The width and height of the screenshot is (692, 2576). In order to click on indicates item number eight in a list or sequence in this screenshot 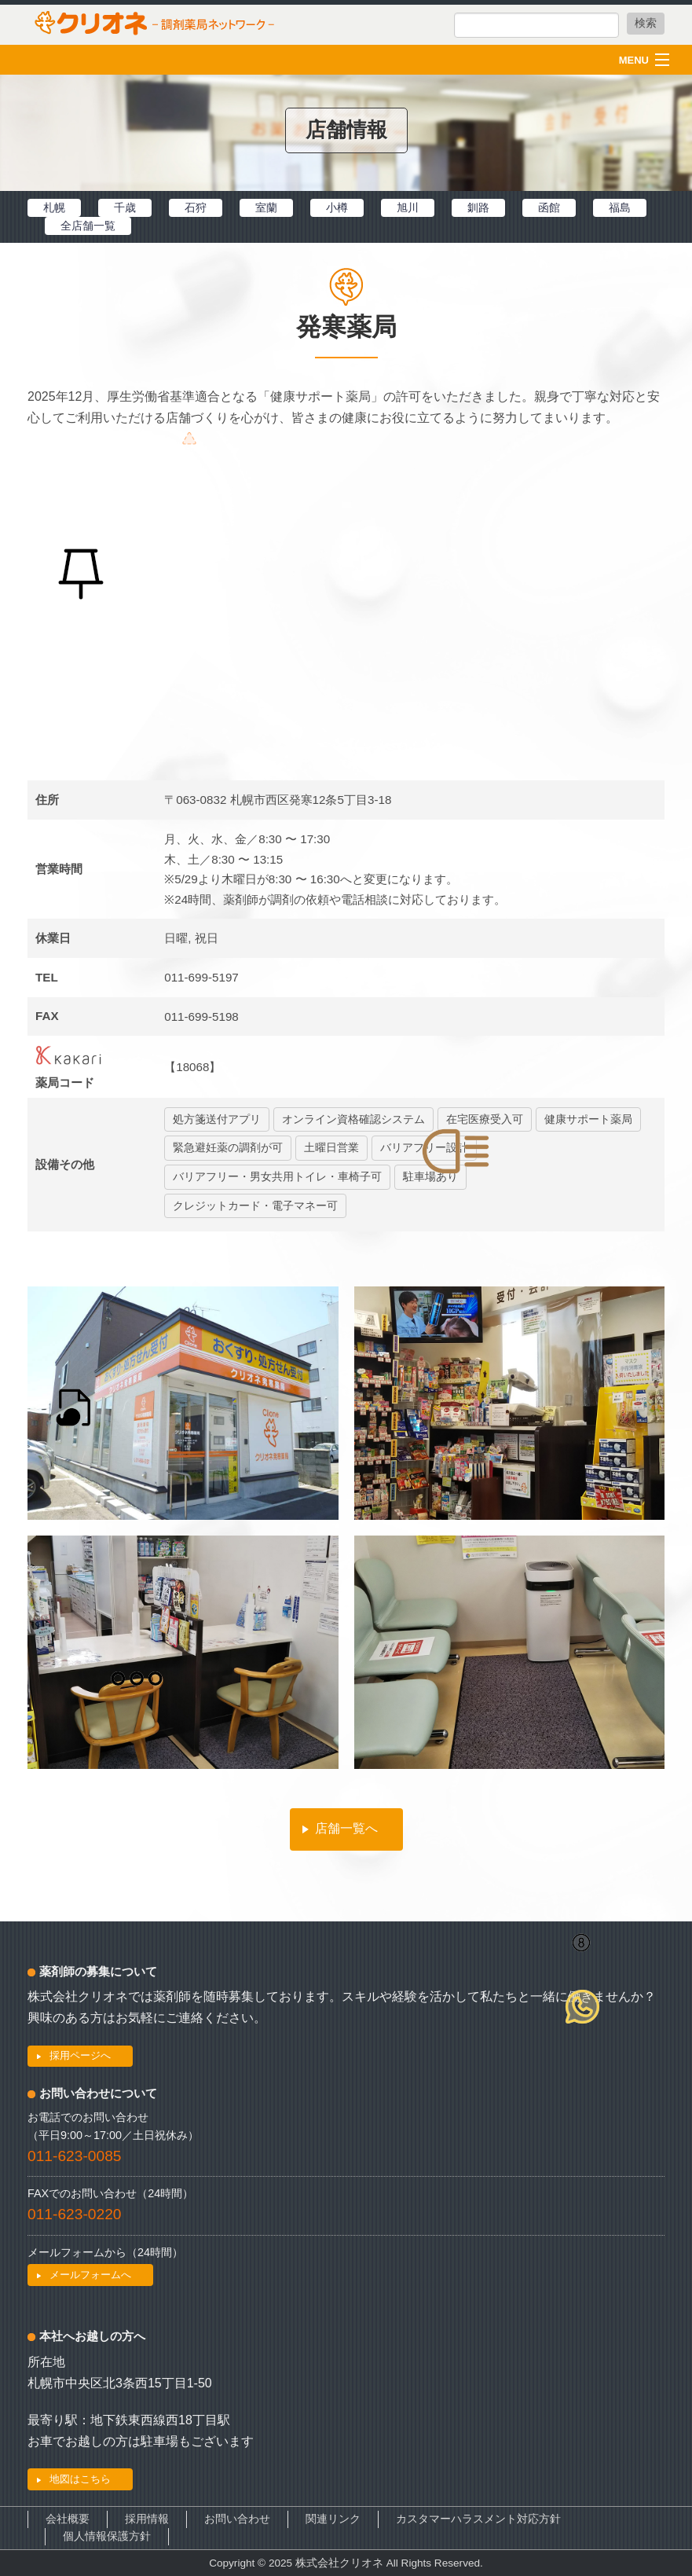, I will do `click(581, 1943)`.